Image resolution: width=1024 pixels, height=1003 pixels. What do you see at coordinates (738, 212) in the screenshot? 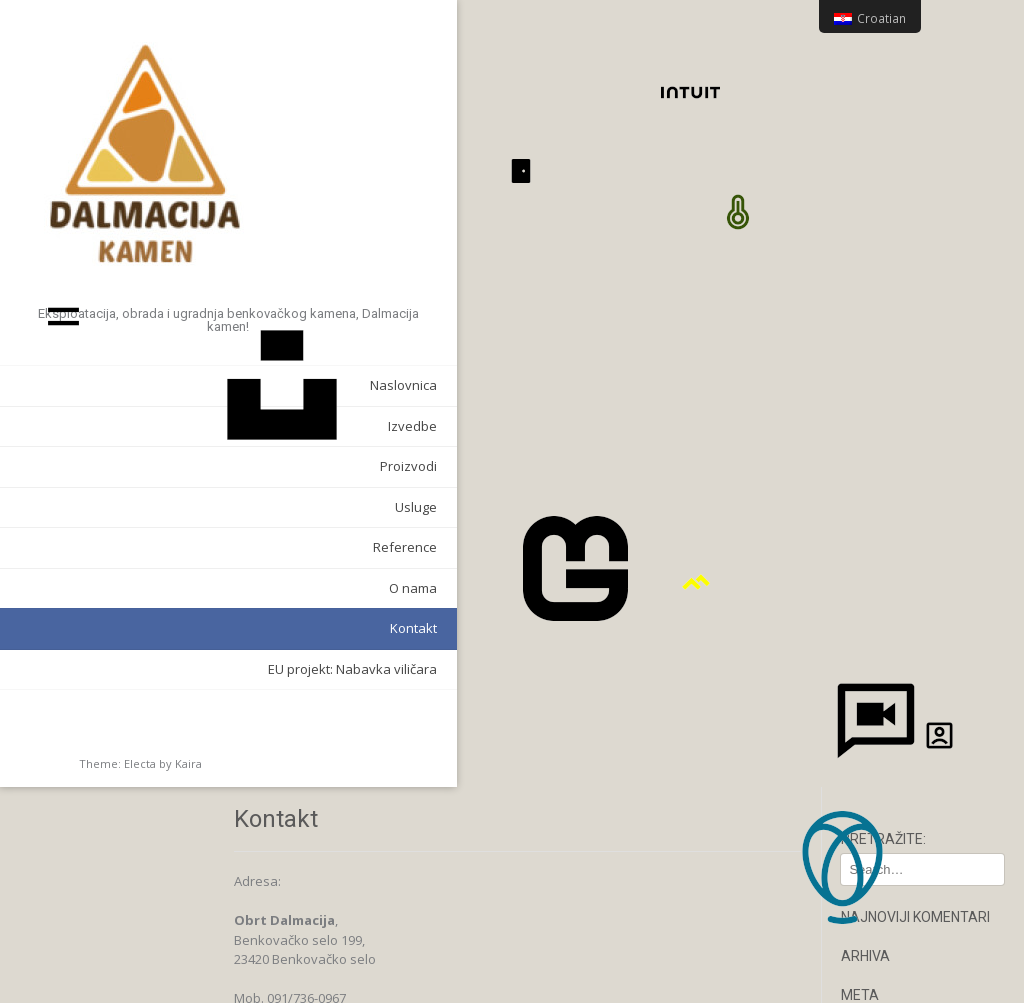
I see `indicates high temperature reading` at bounding box center [738, 212].